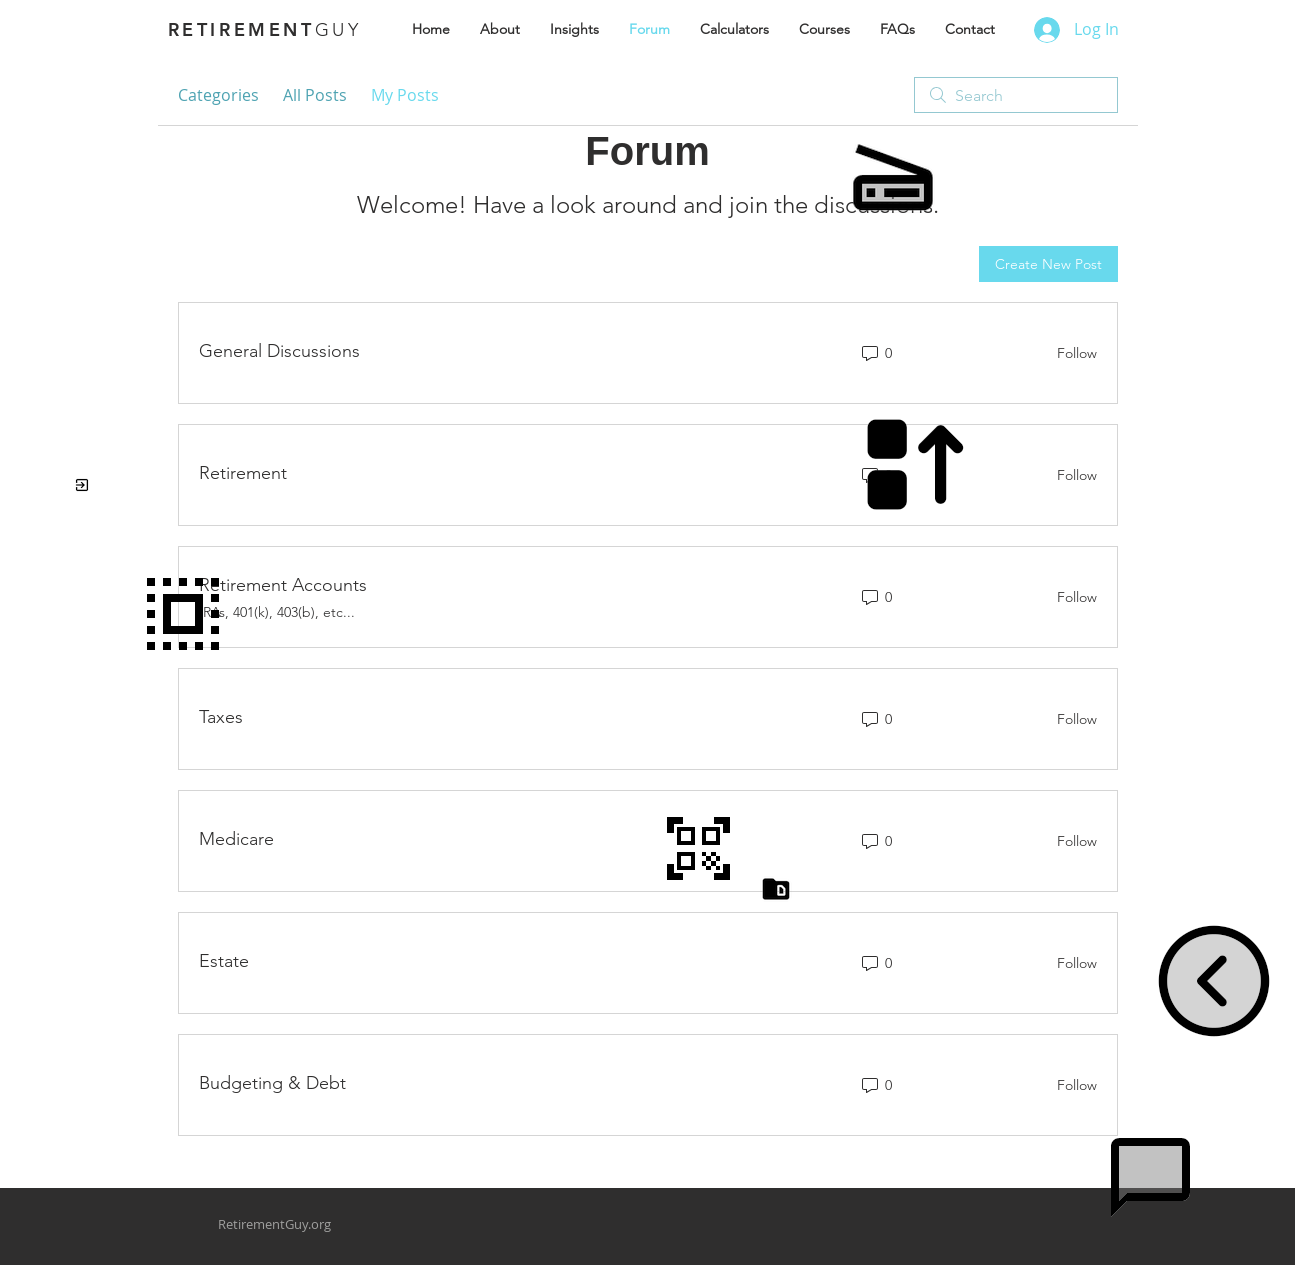 The image size is (1295, 1265). What do you see at coordinates (1150, 1177) in the screenshot?
I see `open chat or messaging` at bounding box center [1150, 1177].